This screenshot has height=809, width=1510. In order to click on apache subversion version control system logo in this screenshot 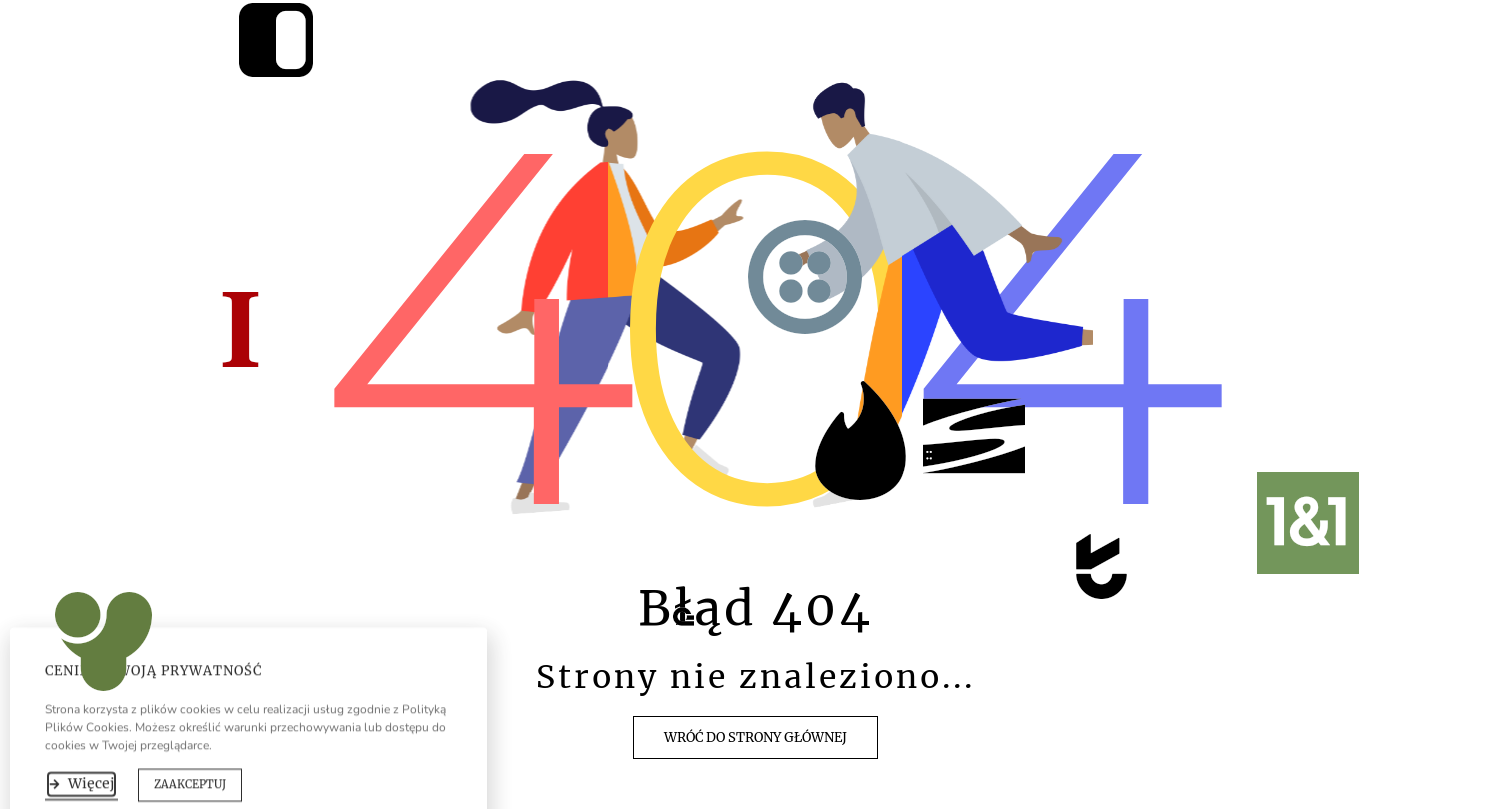, I will do `click(974, 436)`.